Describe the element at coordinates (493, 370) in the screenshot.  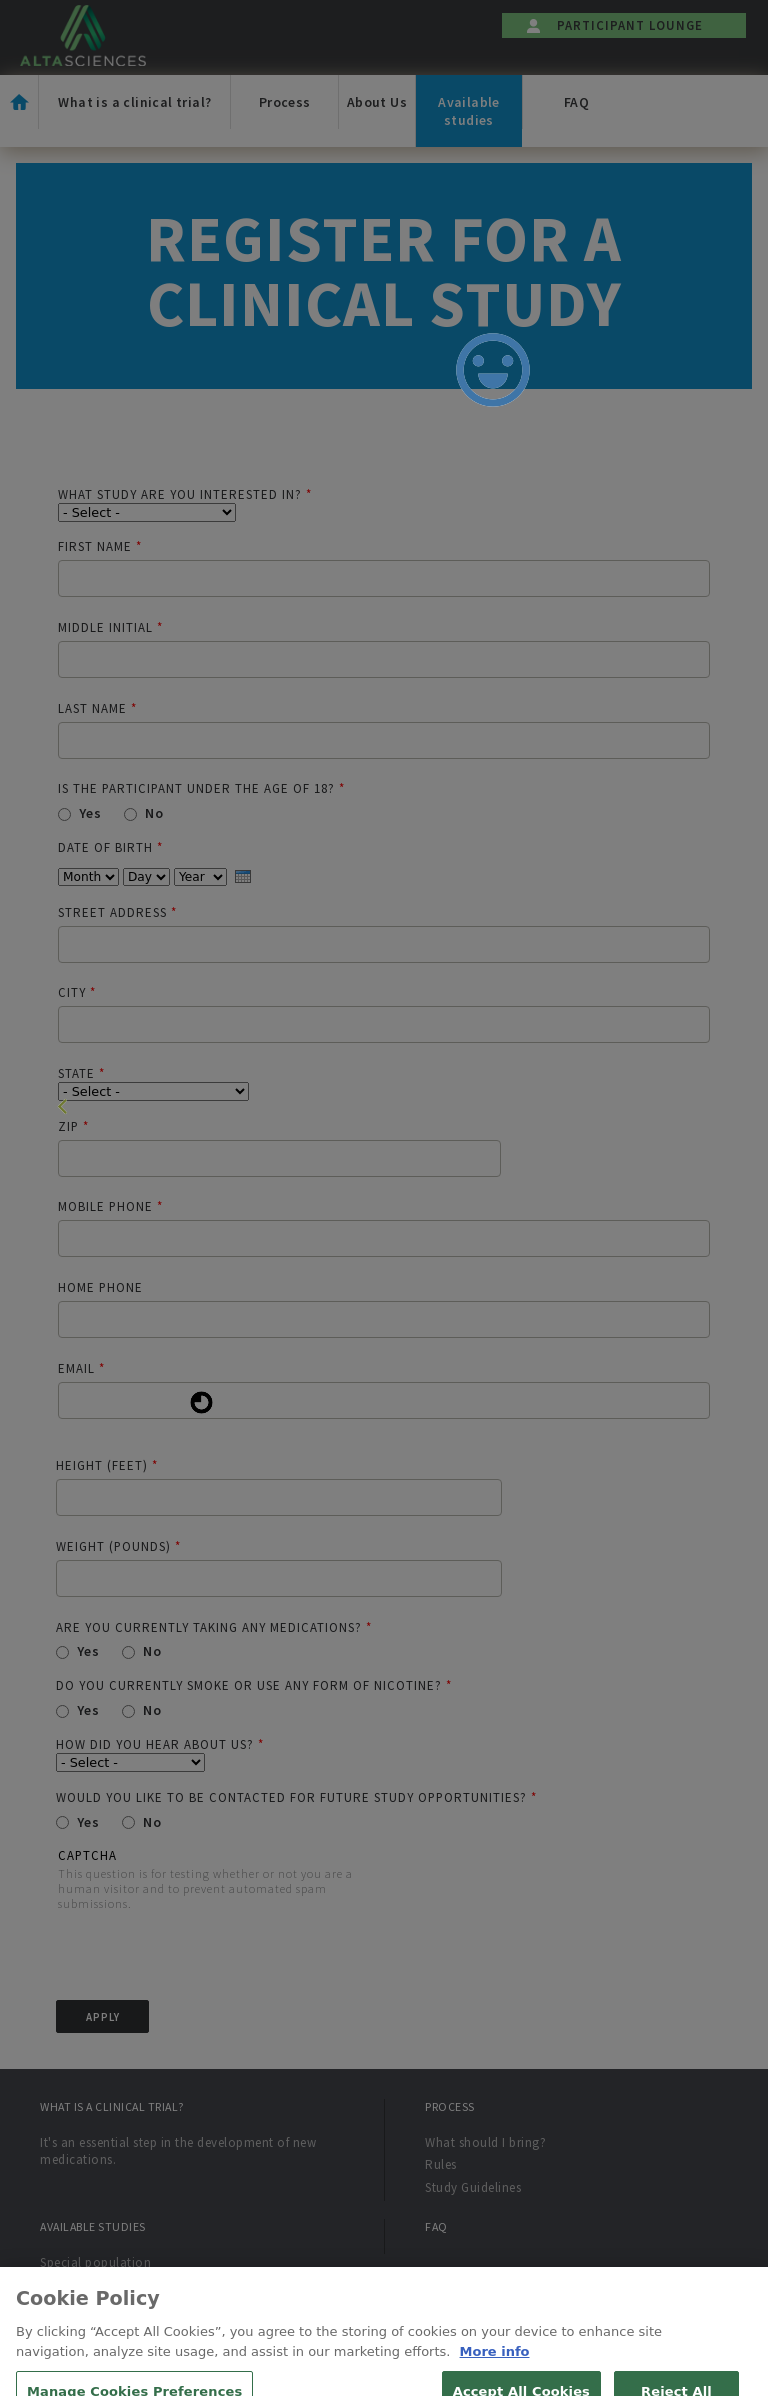
I see `add an emoji or reaction` at that location.